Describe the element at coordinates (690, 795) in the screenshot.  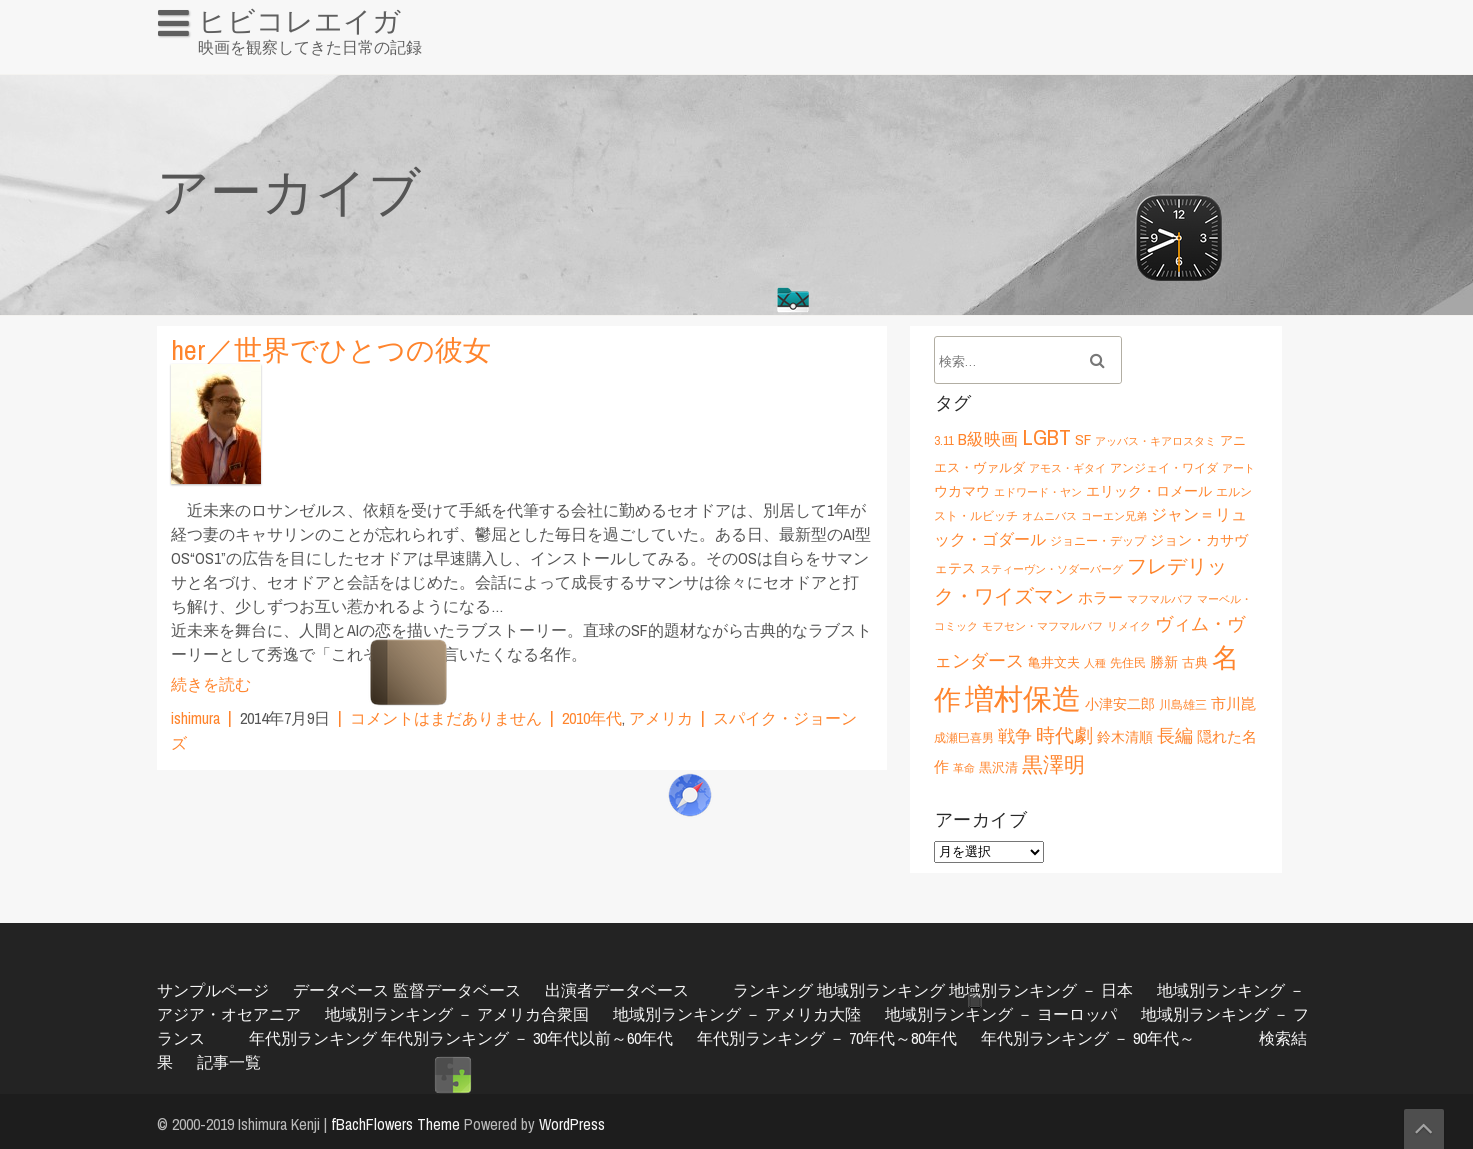
I see `open the web browser` at that location.